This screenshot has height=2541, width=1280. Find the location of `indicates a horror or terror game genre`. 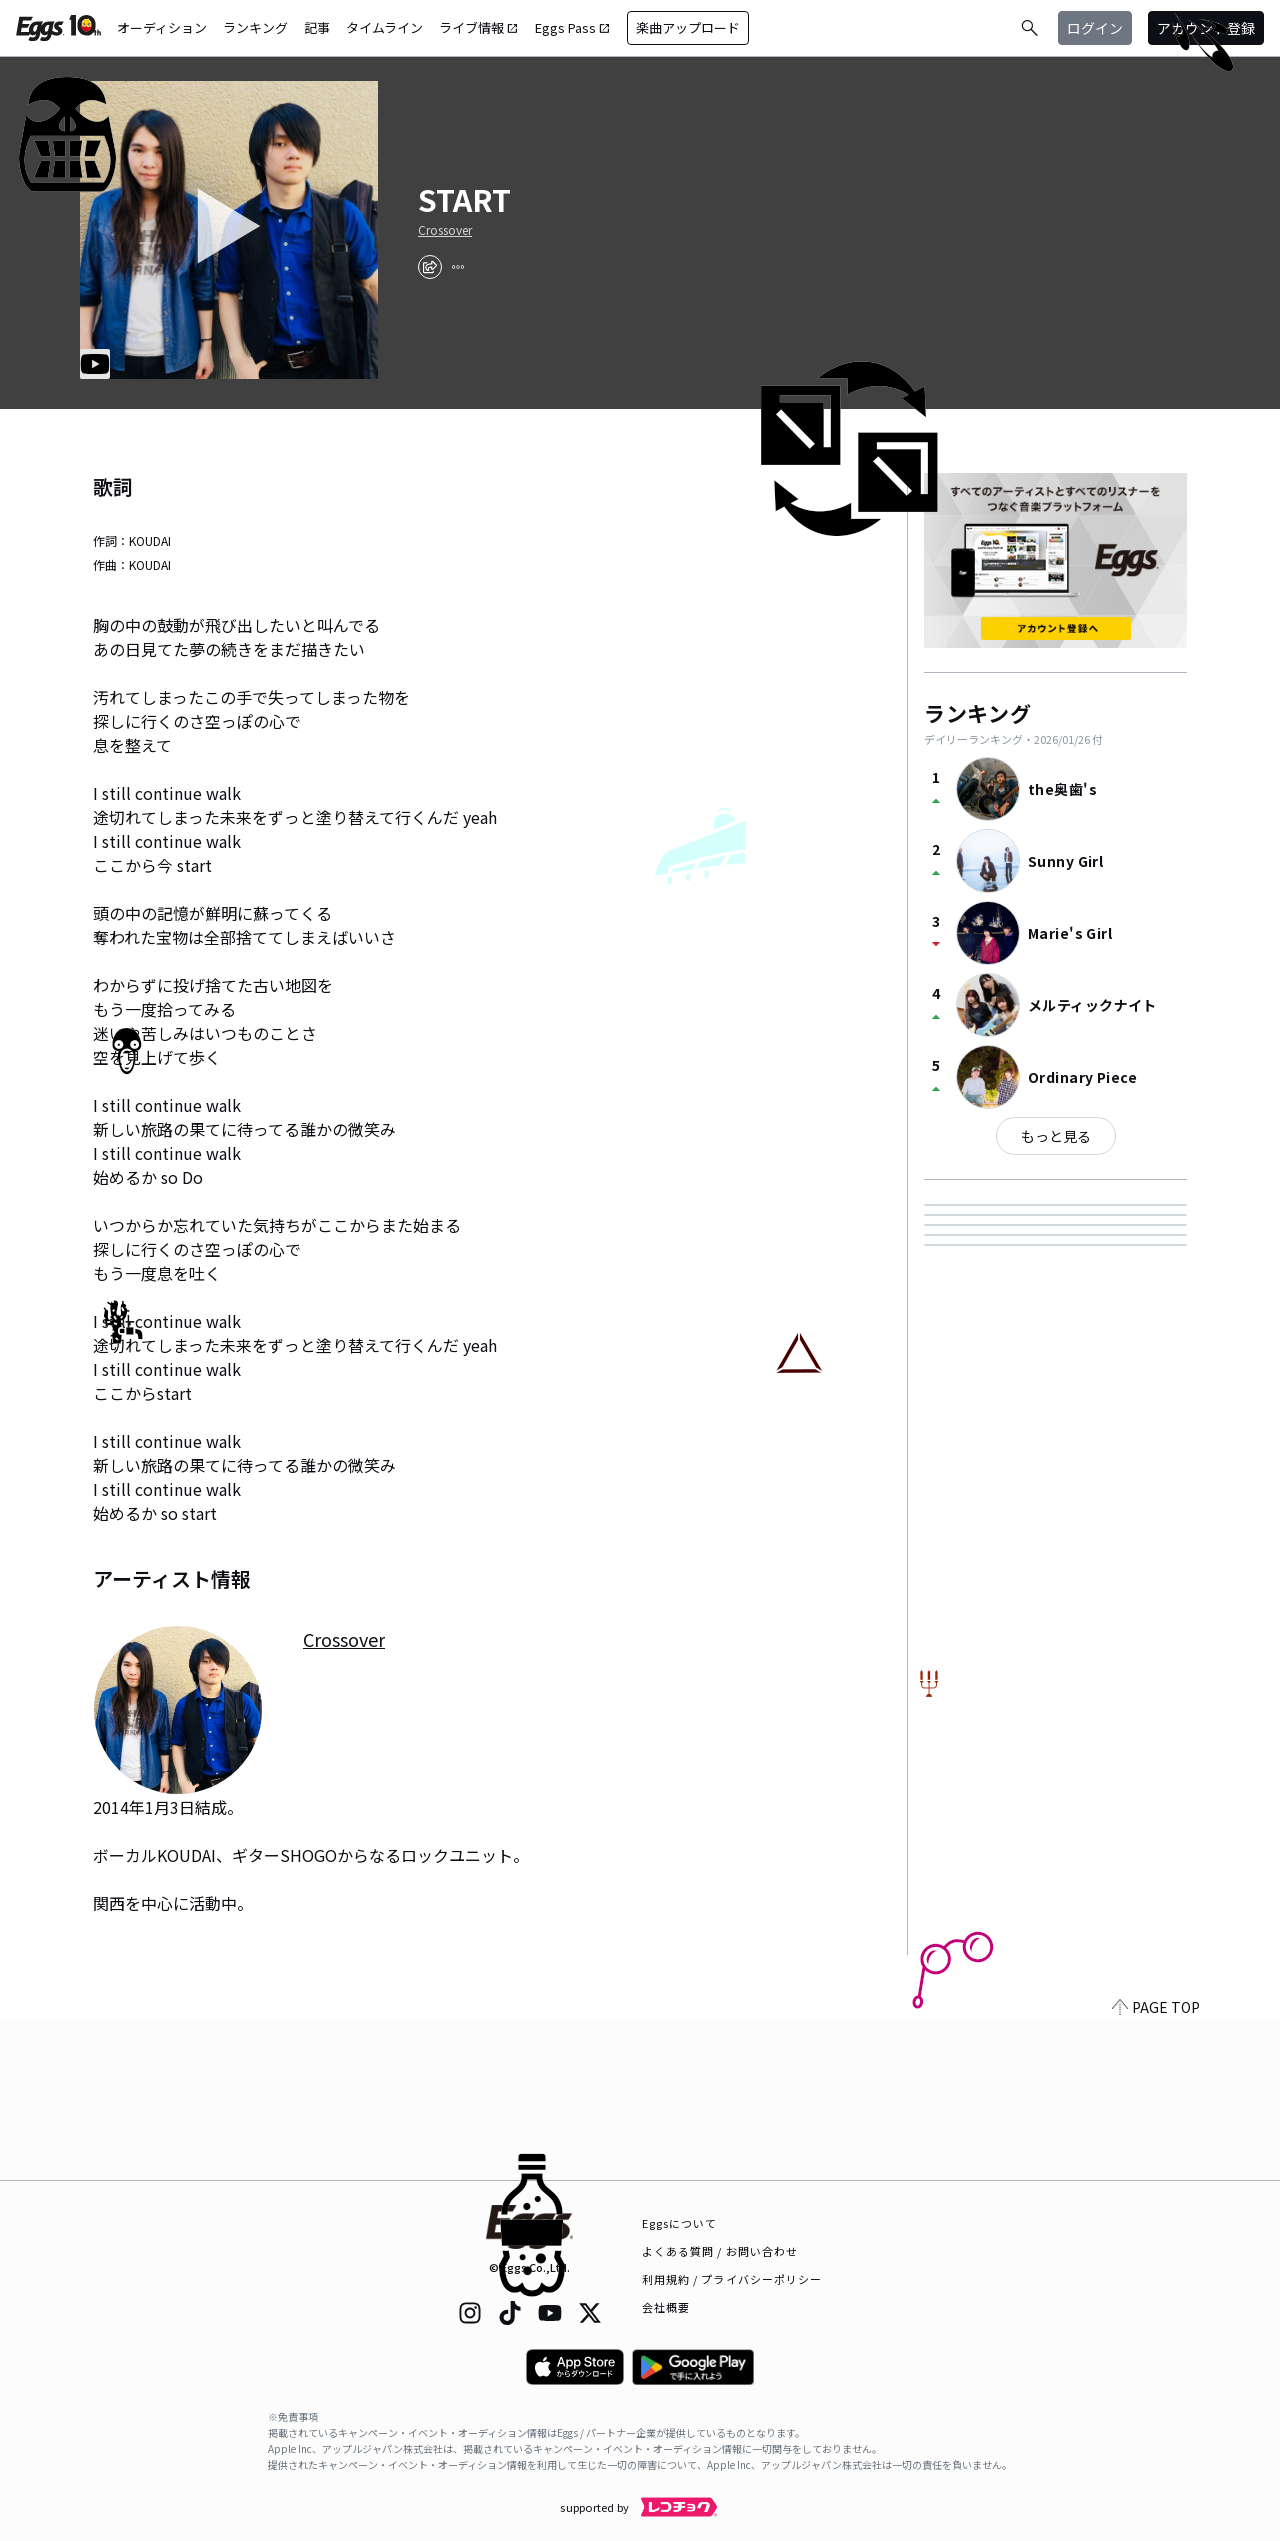

indicates a horror or terror game genre is located at coordinates (127, 1051).